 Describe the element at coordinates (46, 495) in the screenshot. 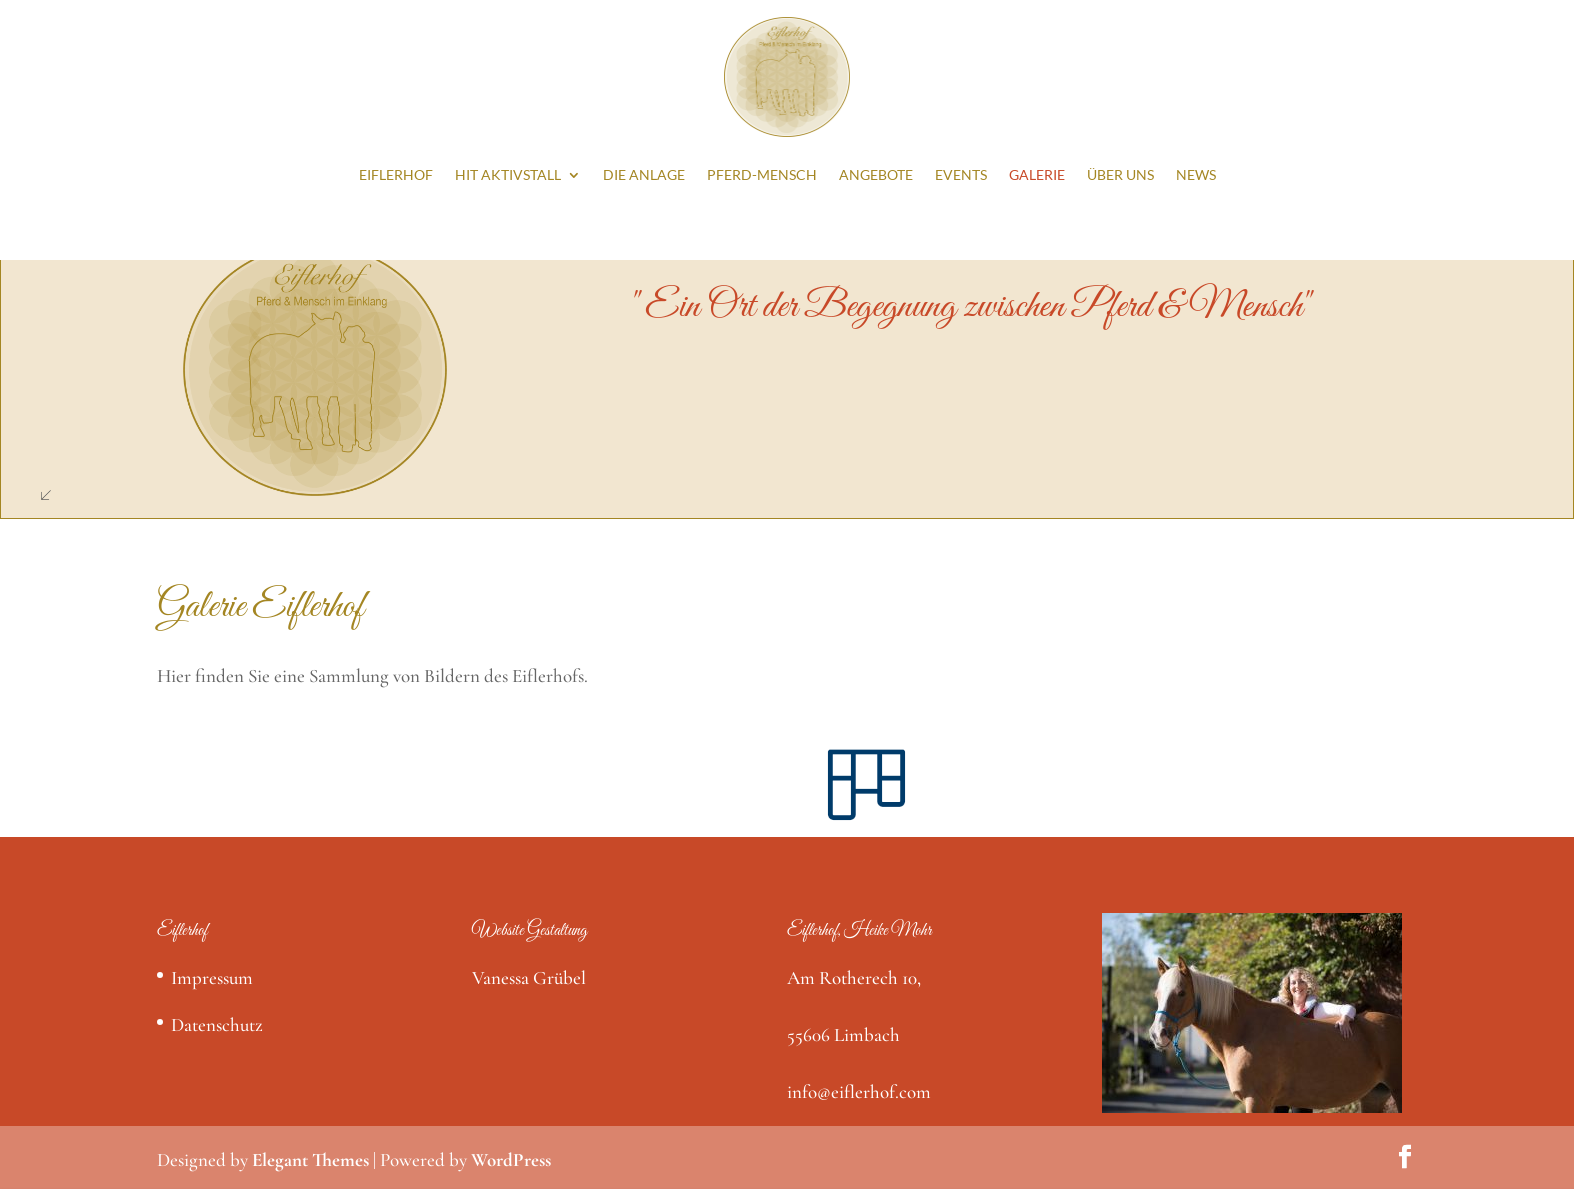

I see `navigate to the bottom-left corner` at that location.